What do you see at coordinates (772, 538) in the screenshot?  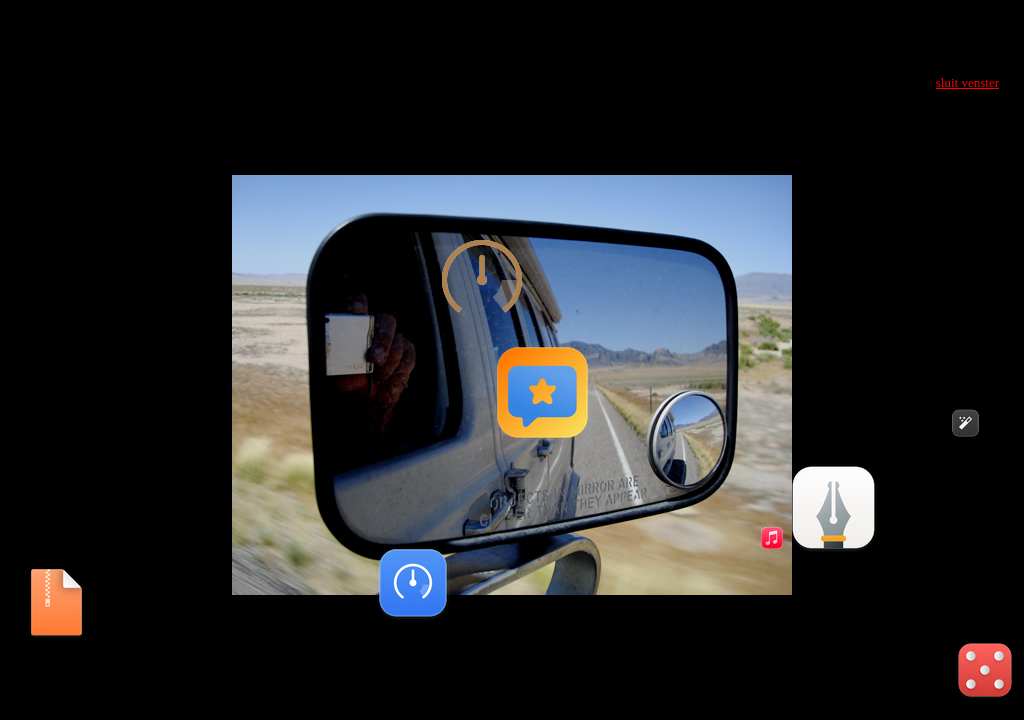 I see `open Apple Music app` at bounding box center [772, 538].